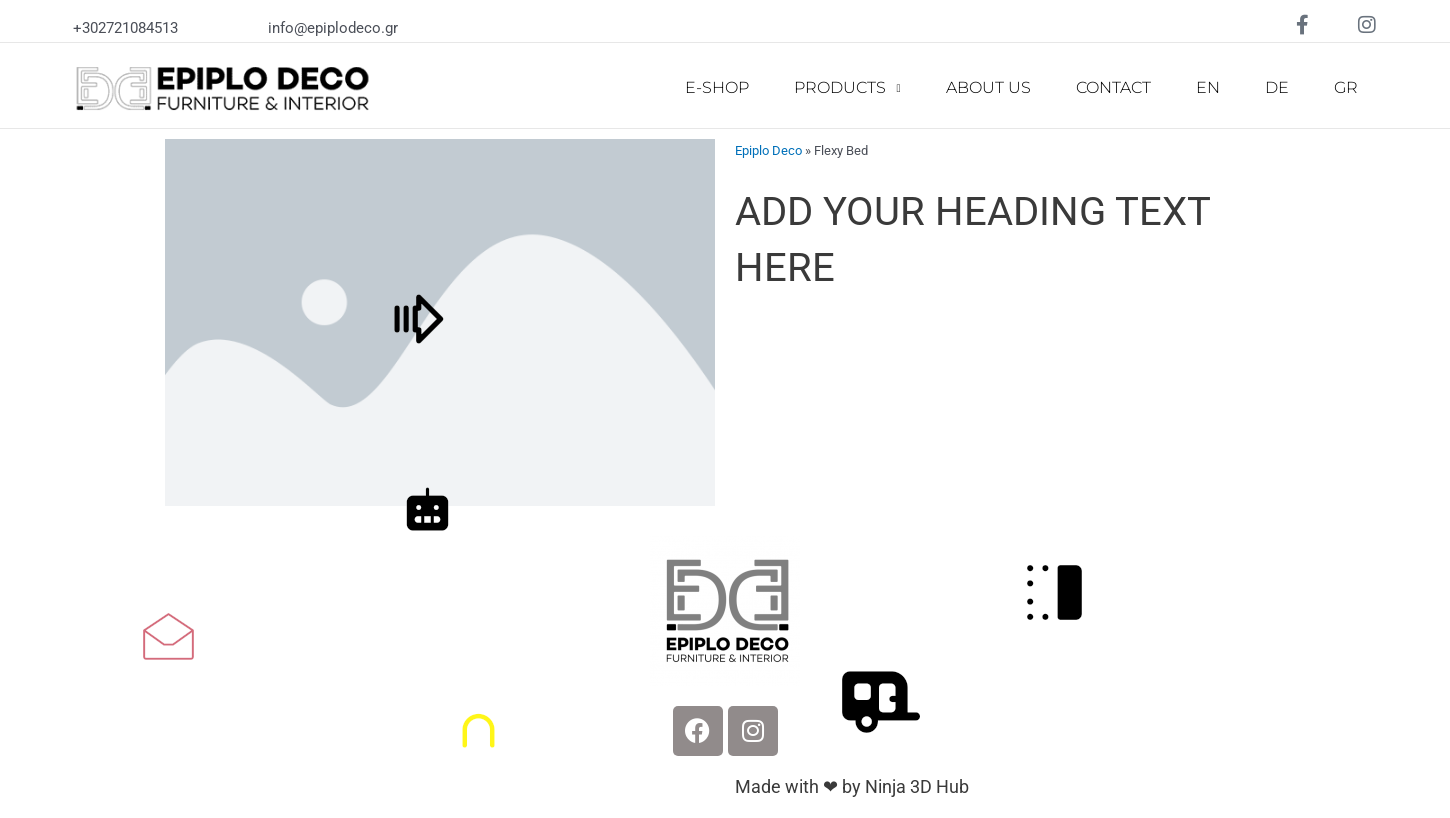 This screenshot has height=818, width=1450. I want to click on skip forward or jump to the end, so click(417, 319).